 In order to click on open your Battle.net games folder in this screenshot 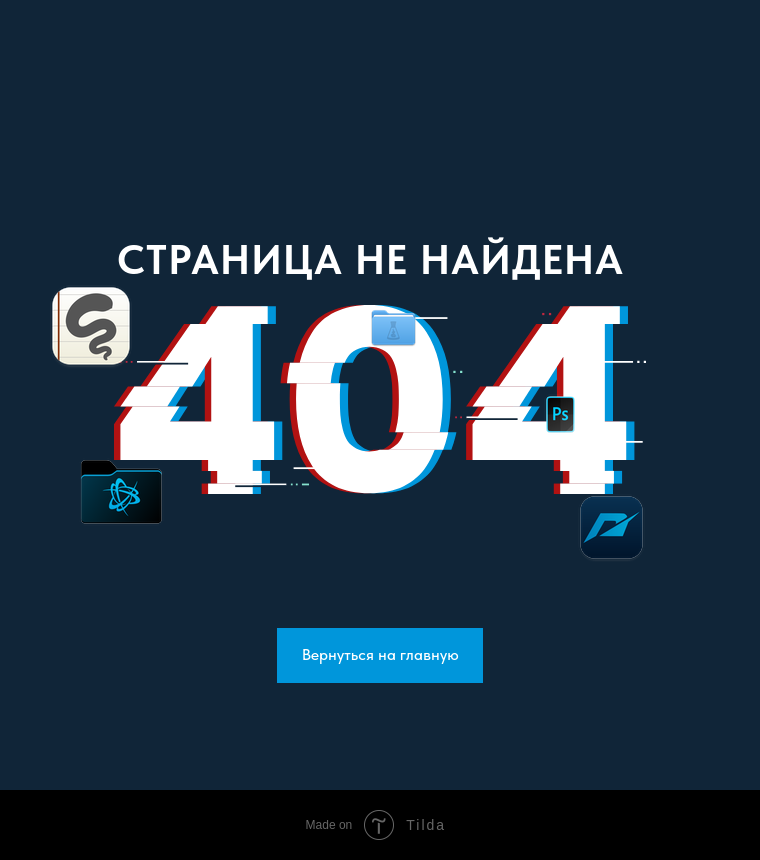, I will do `click(121, 494)`.